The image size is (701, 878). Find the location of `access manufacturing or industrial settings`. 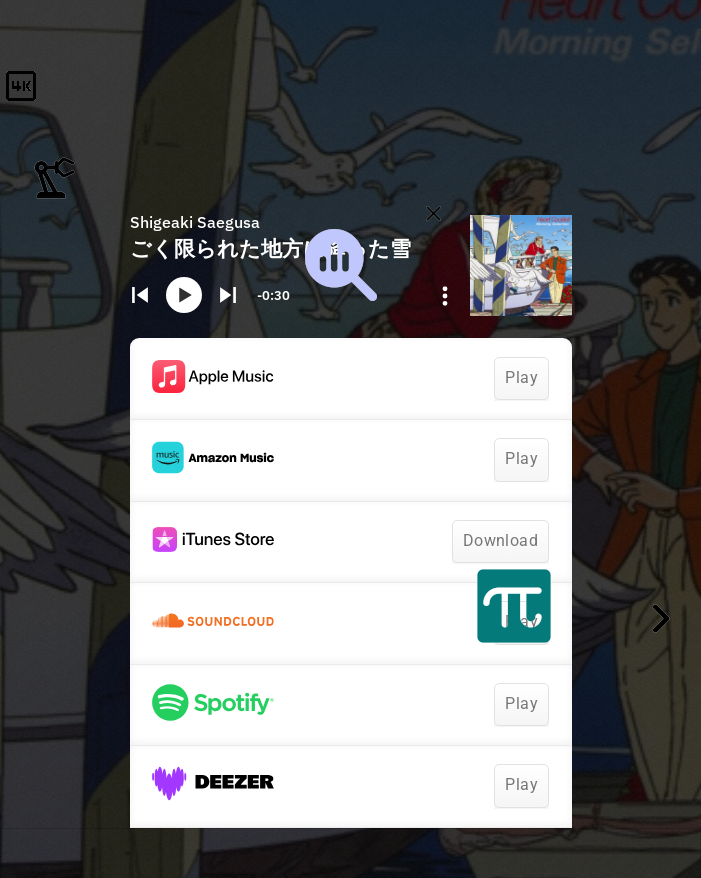

access manufacturing or industrial settings is located at coordinates (54, 178).